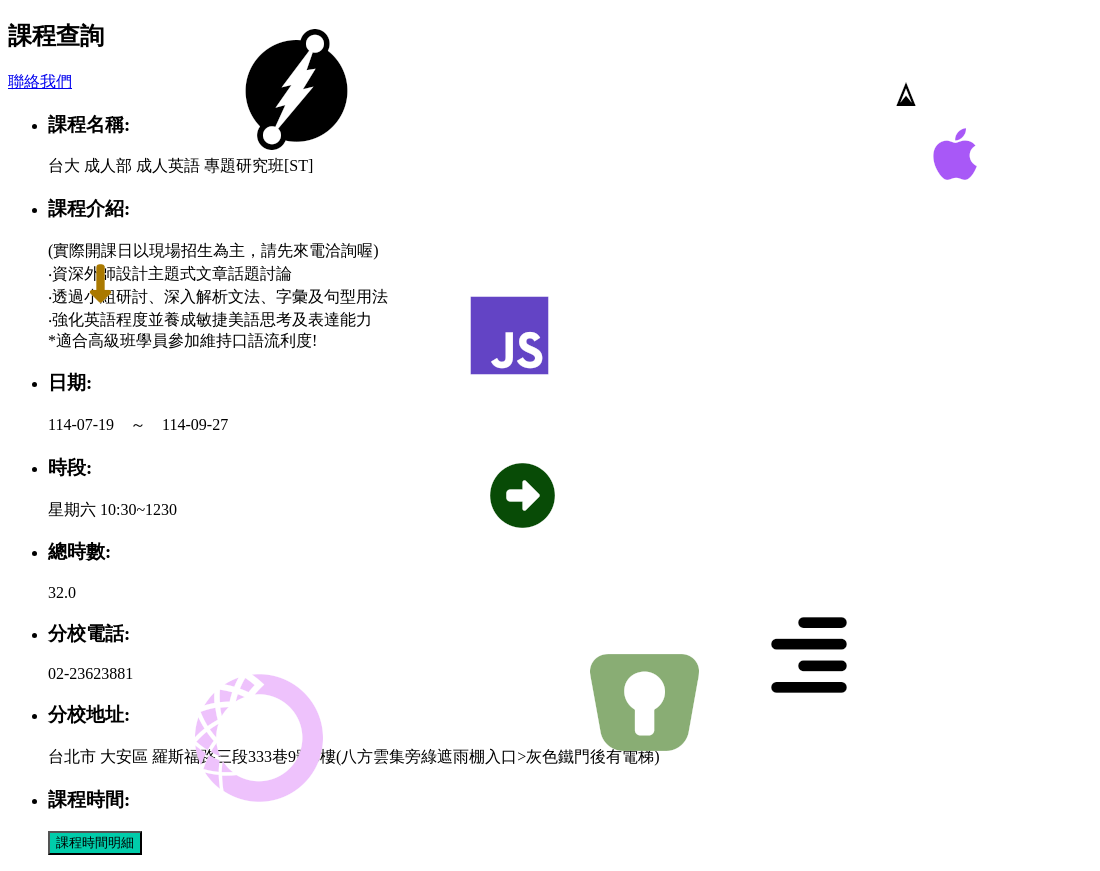 The height and width of the screenshot is (871, 1100). Describe the element at coordinates (100, 283) in the screenshot. I see `scroll down or view more content` at that location.